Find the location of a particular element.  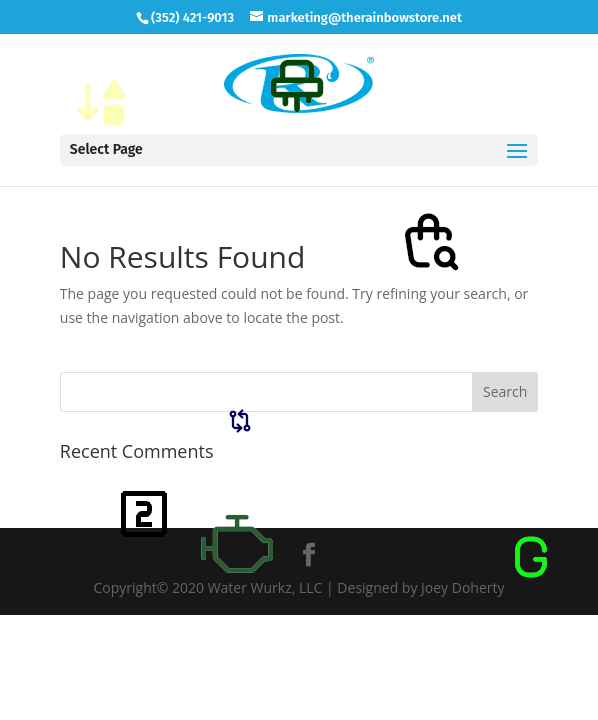

sort items by shape in descending order is located at coordinates (101, 102).